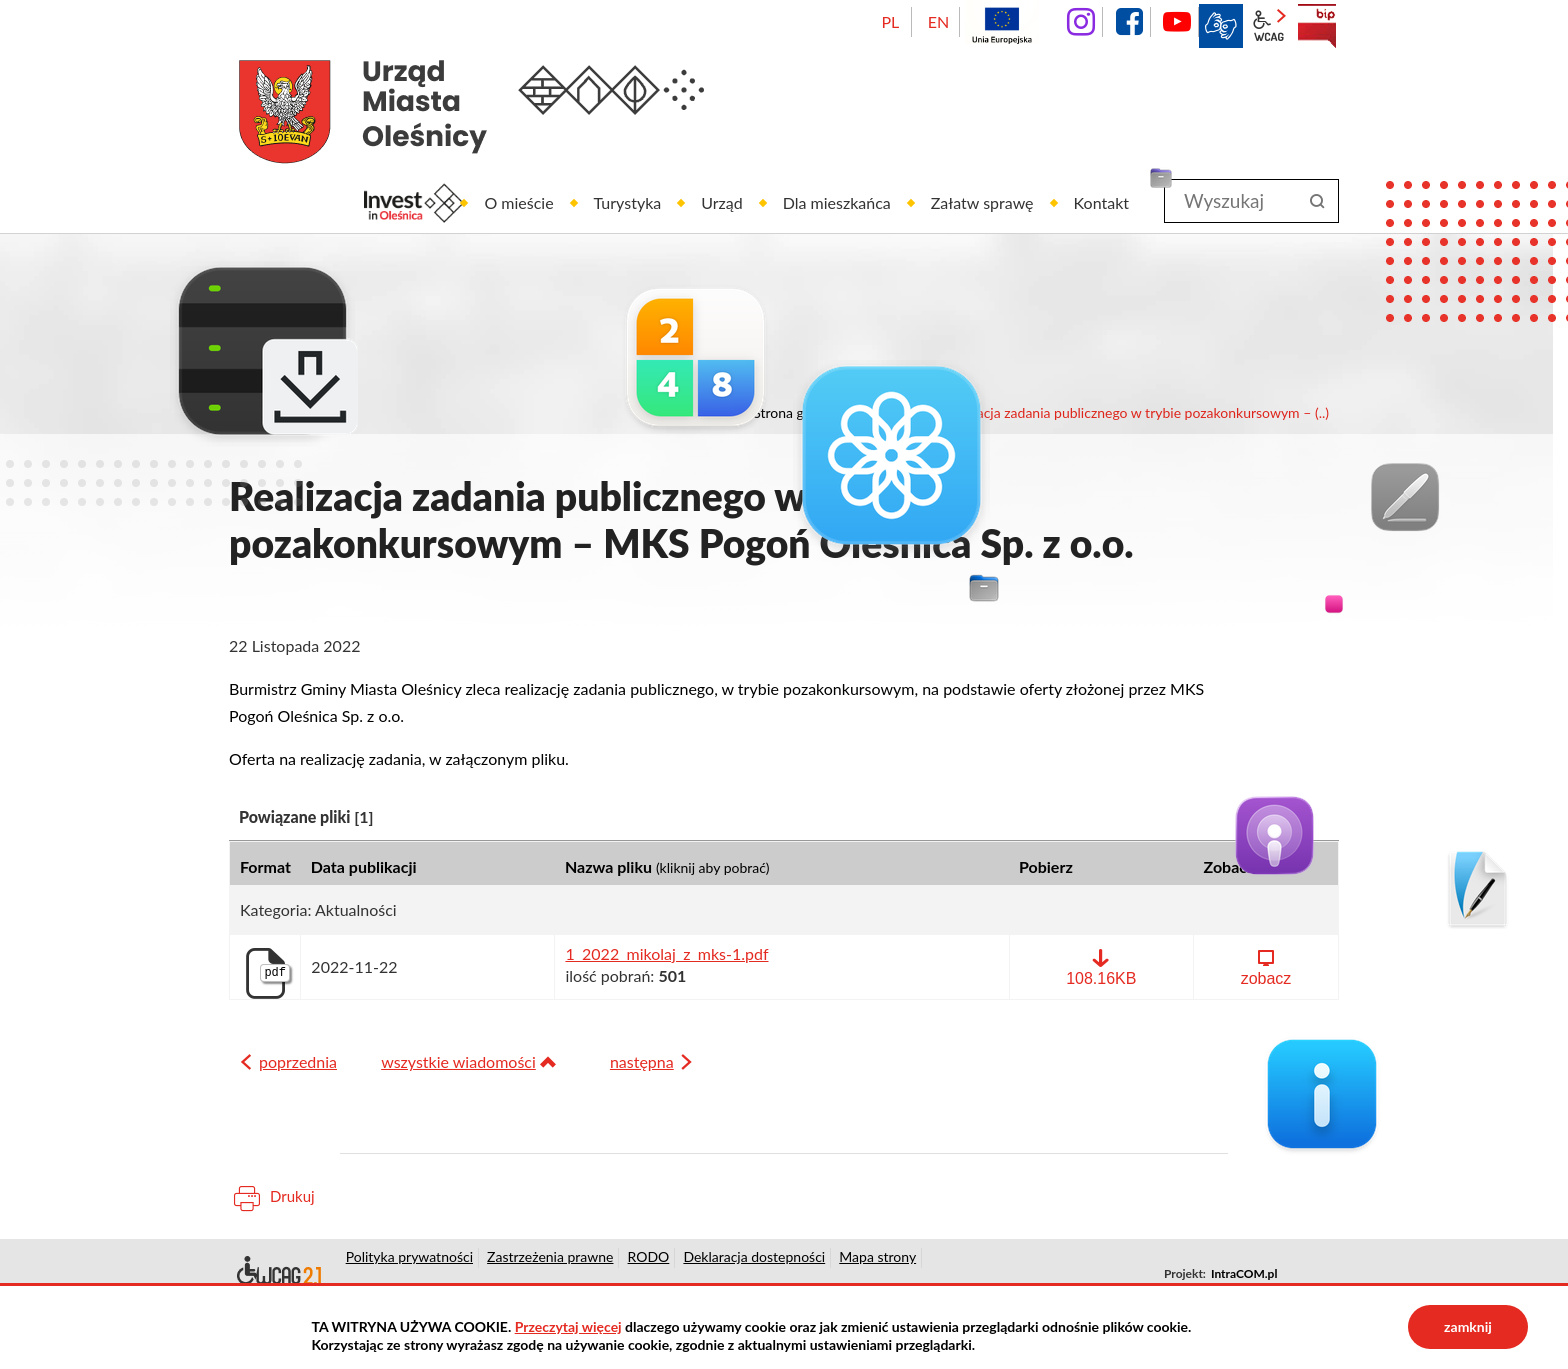 The width and height of the screenshot is (1568, 1369). Describe the element at coordinates (1161, 178) in the screenshot. I see `open the file manager application` at that location.